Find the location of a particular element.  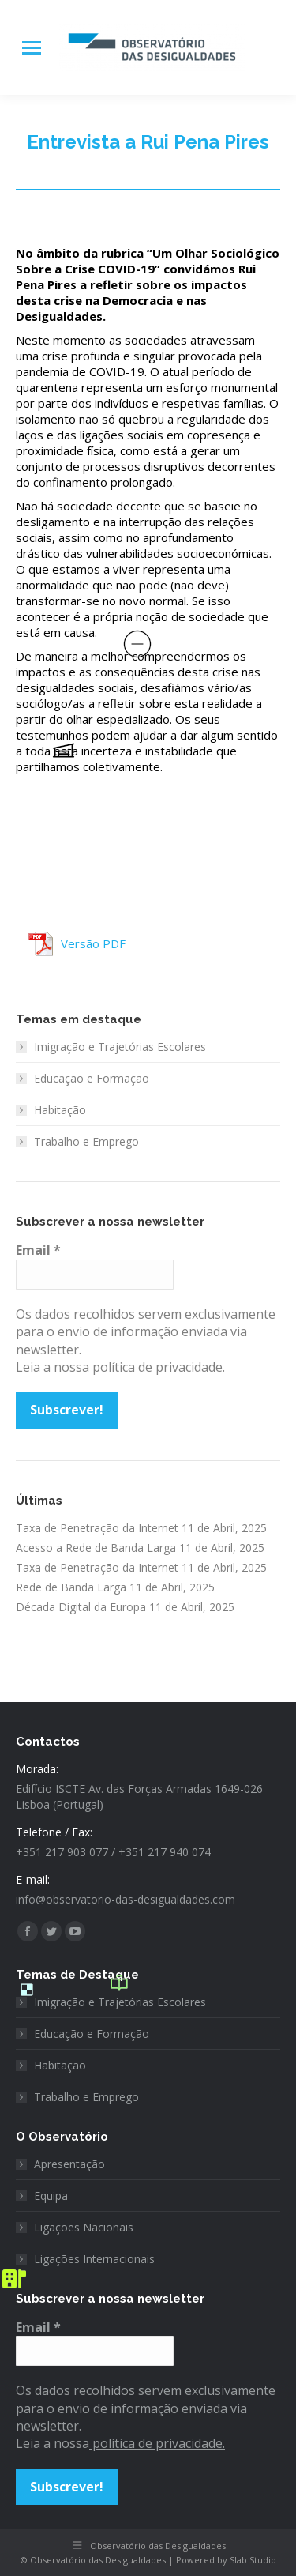

access warehouse or storage inventory is located at coordinates (63, 751).